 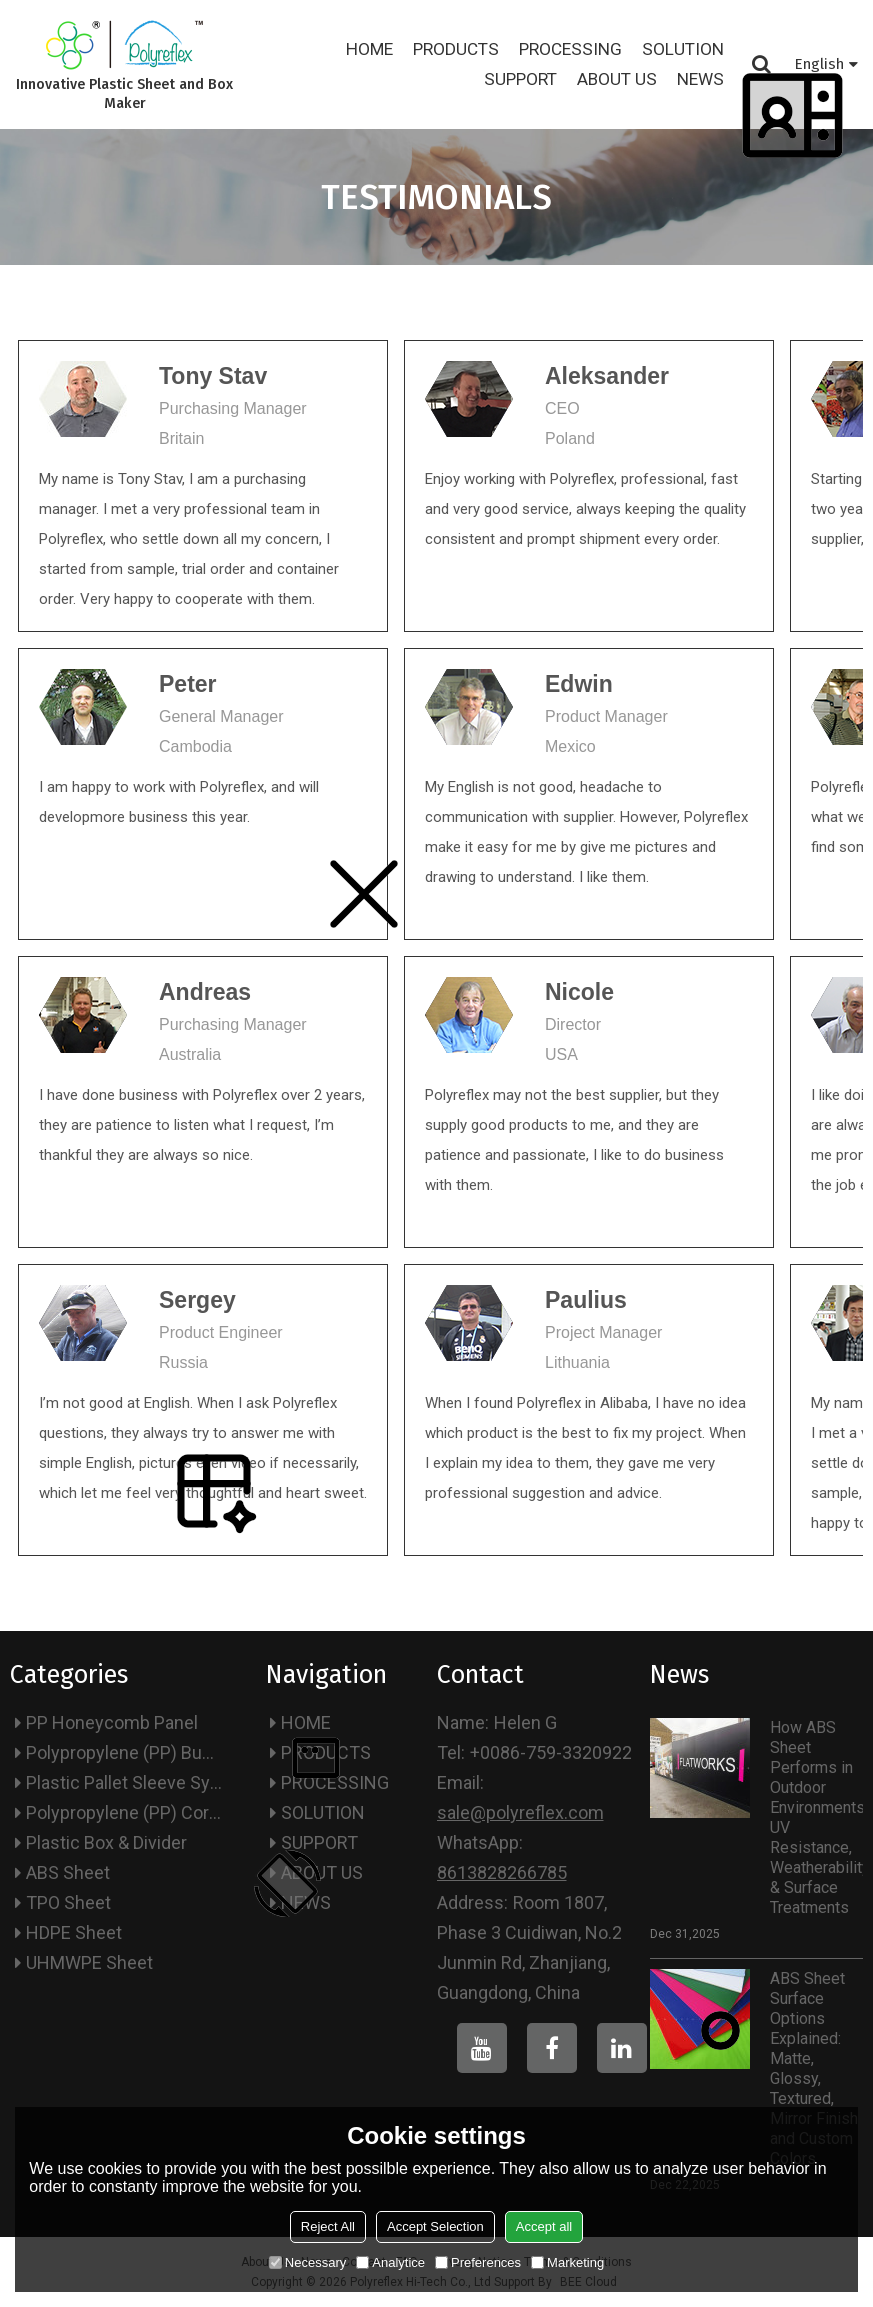 I want to click on open application window, so click(x=316, y=1758).